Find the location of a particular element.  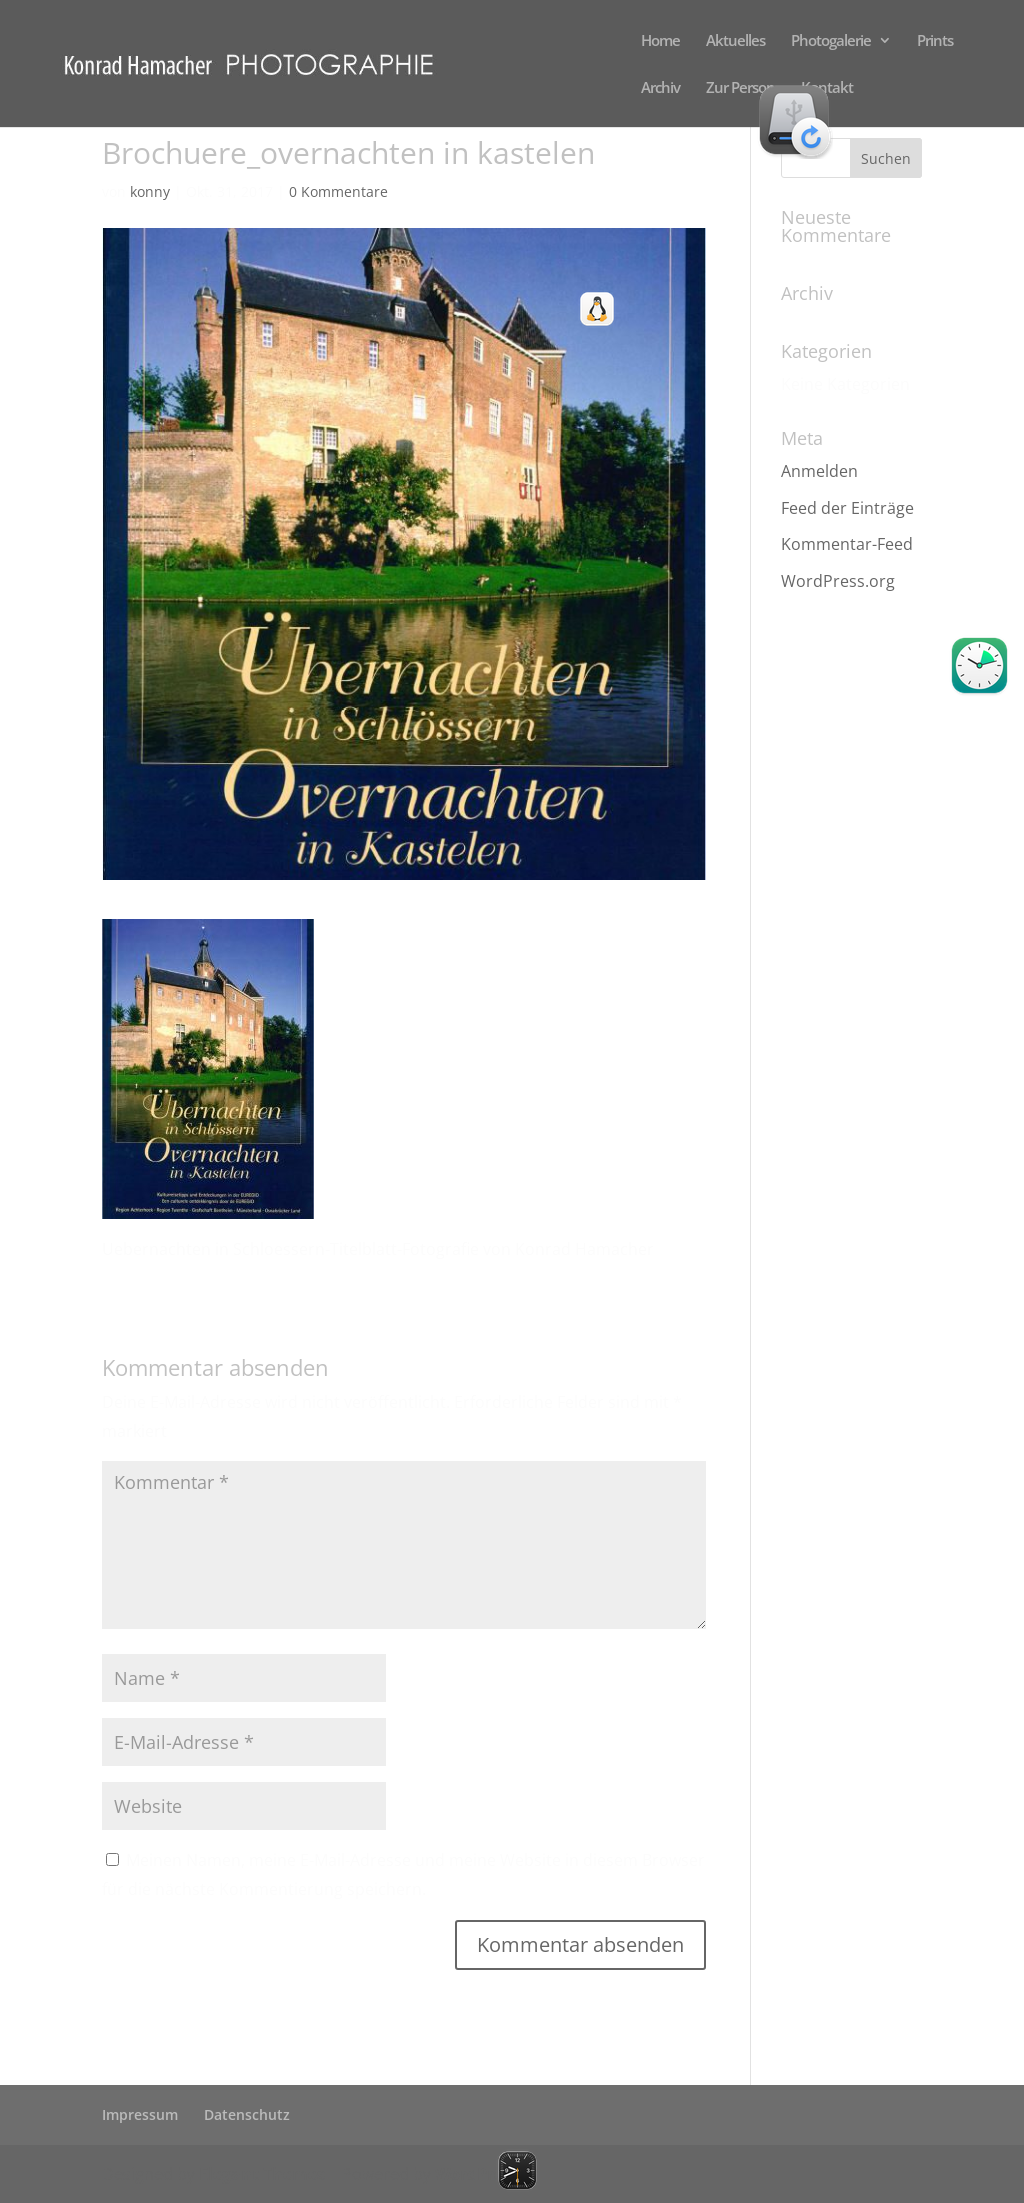

open kapow time tracking app is located at coordinates (979, 665).